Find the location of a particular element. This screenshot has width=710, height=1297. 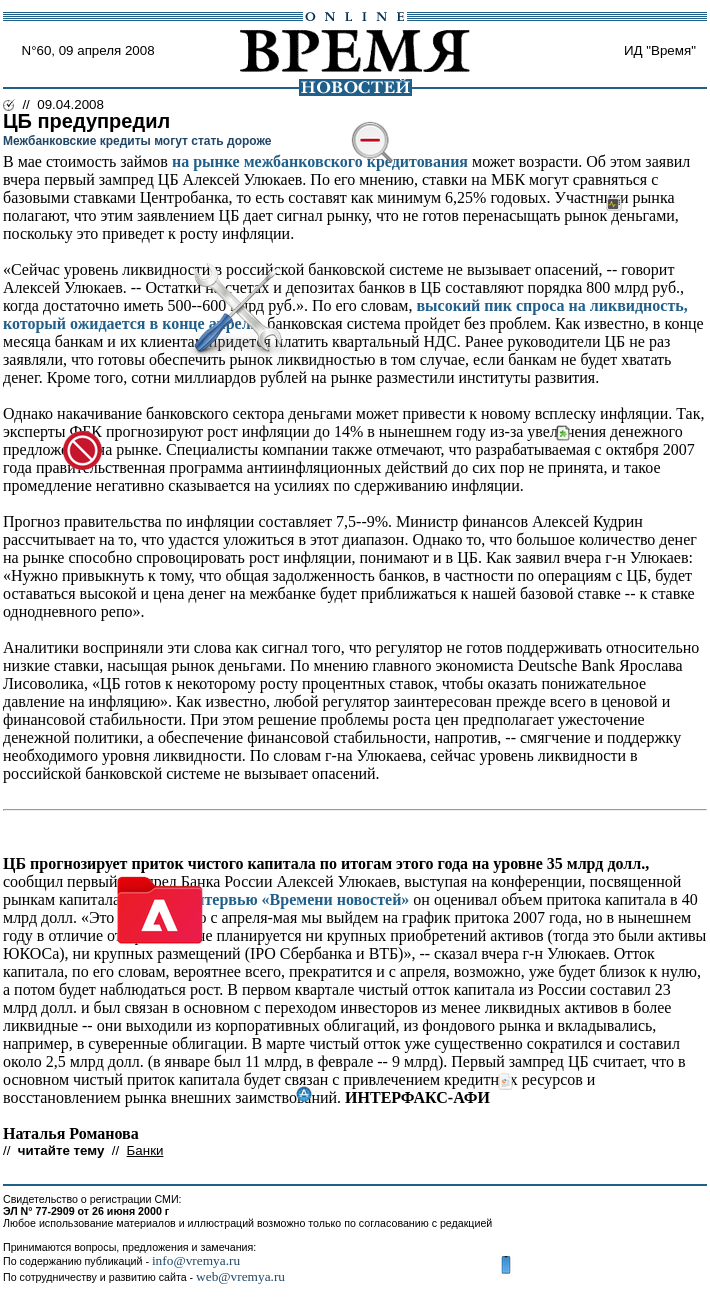

launch htop system monitor is located at coordinates (614, 204).